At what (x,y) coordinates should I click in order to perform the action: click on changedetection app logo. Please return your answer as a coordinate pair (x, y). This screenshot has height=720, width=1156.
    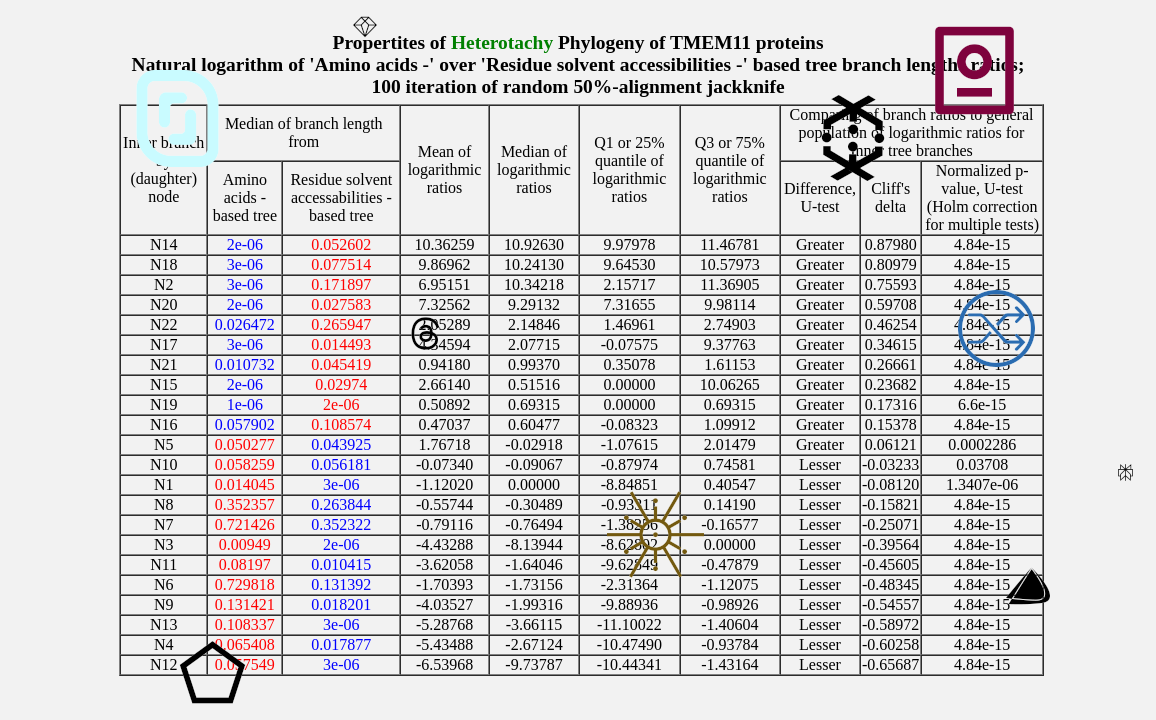
    Looking at the image, I should click on (996, 328).